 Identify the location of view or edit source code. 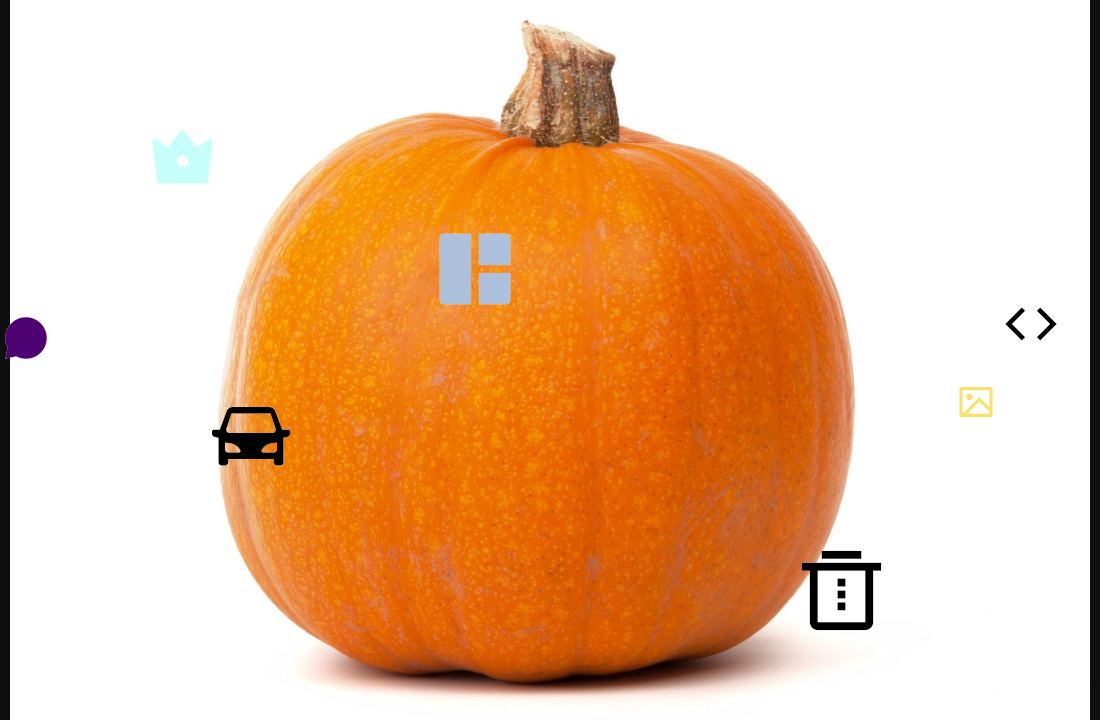
(1031, 324).